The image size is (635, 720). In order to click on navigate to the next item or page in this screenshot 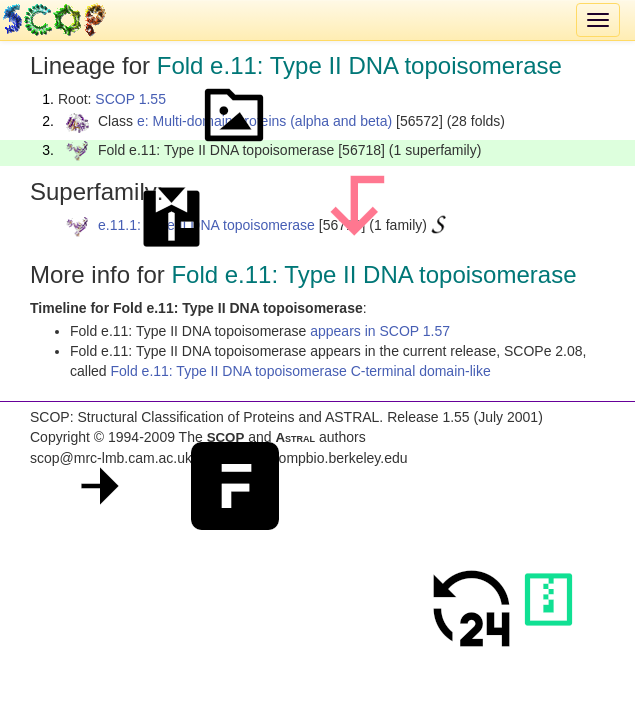, I will do `click(100, 486)`.